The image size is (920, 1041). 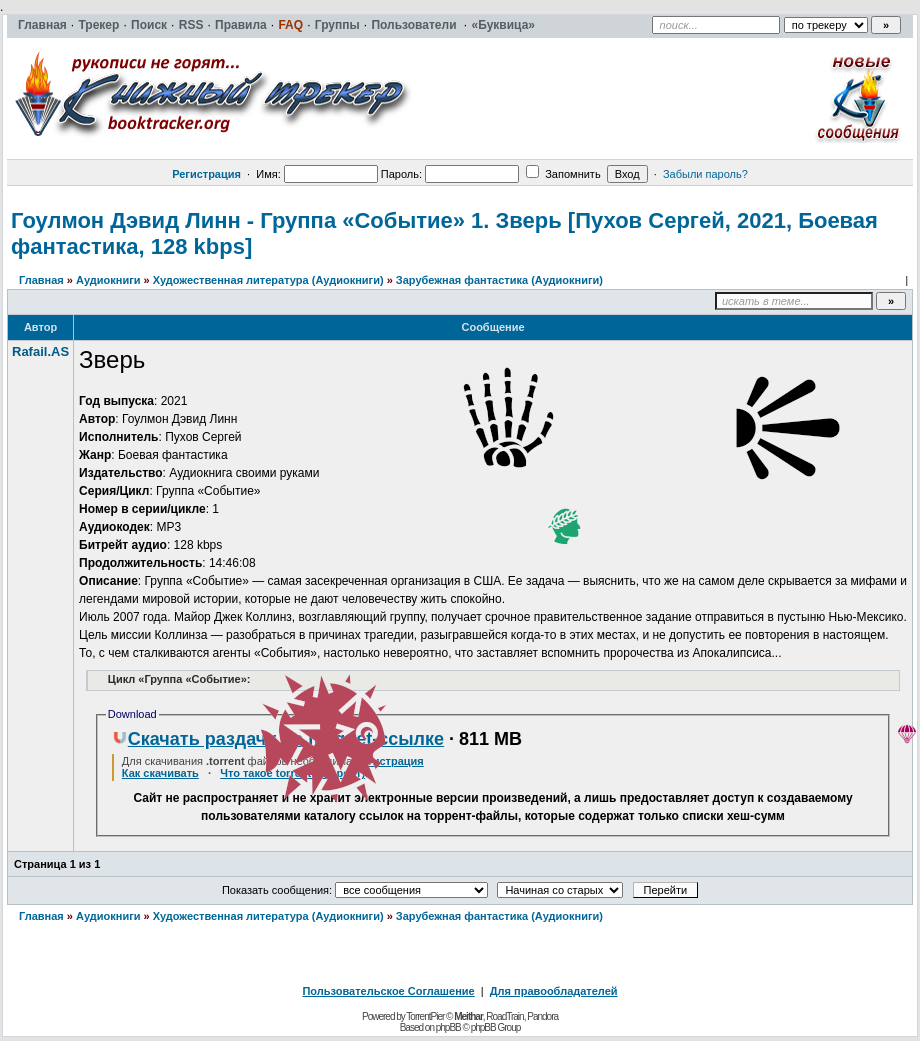 What do you see at coordinates (565, 526) in the screenshot?
I see `represents a roman empire or ancient history themed game` at bounding box center [565, 526].